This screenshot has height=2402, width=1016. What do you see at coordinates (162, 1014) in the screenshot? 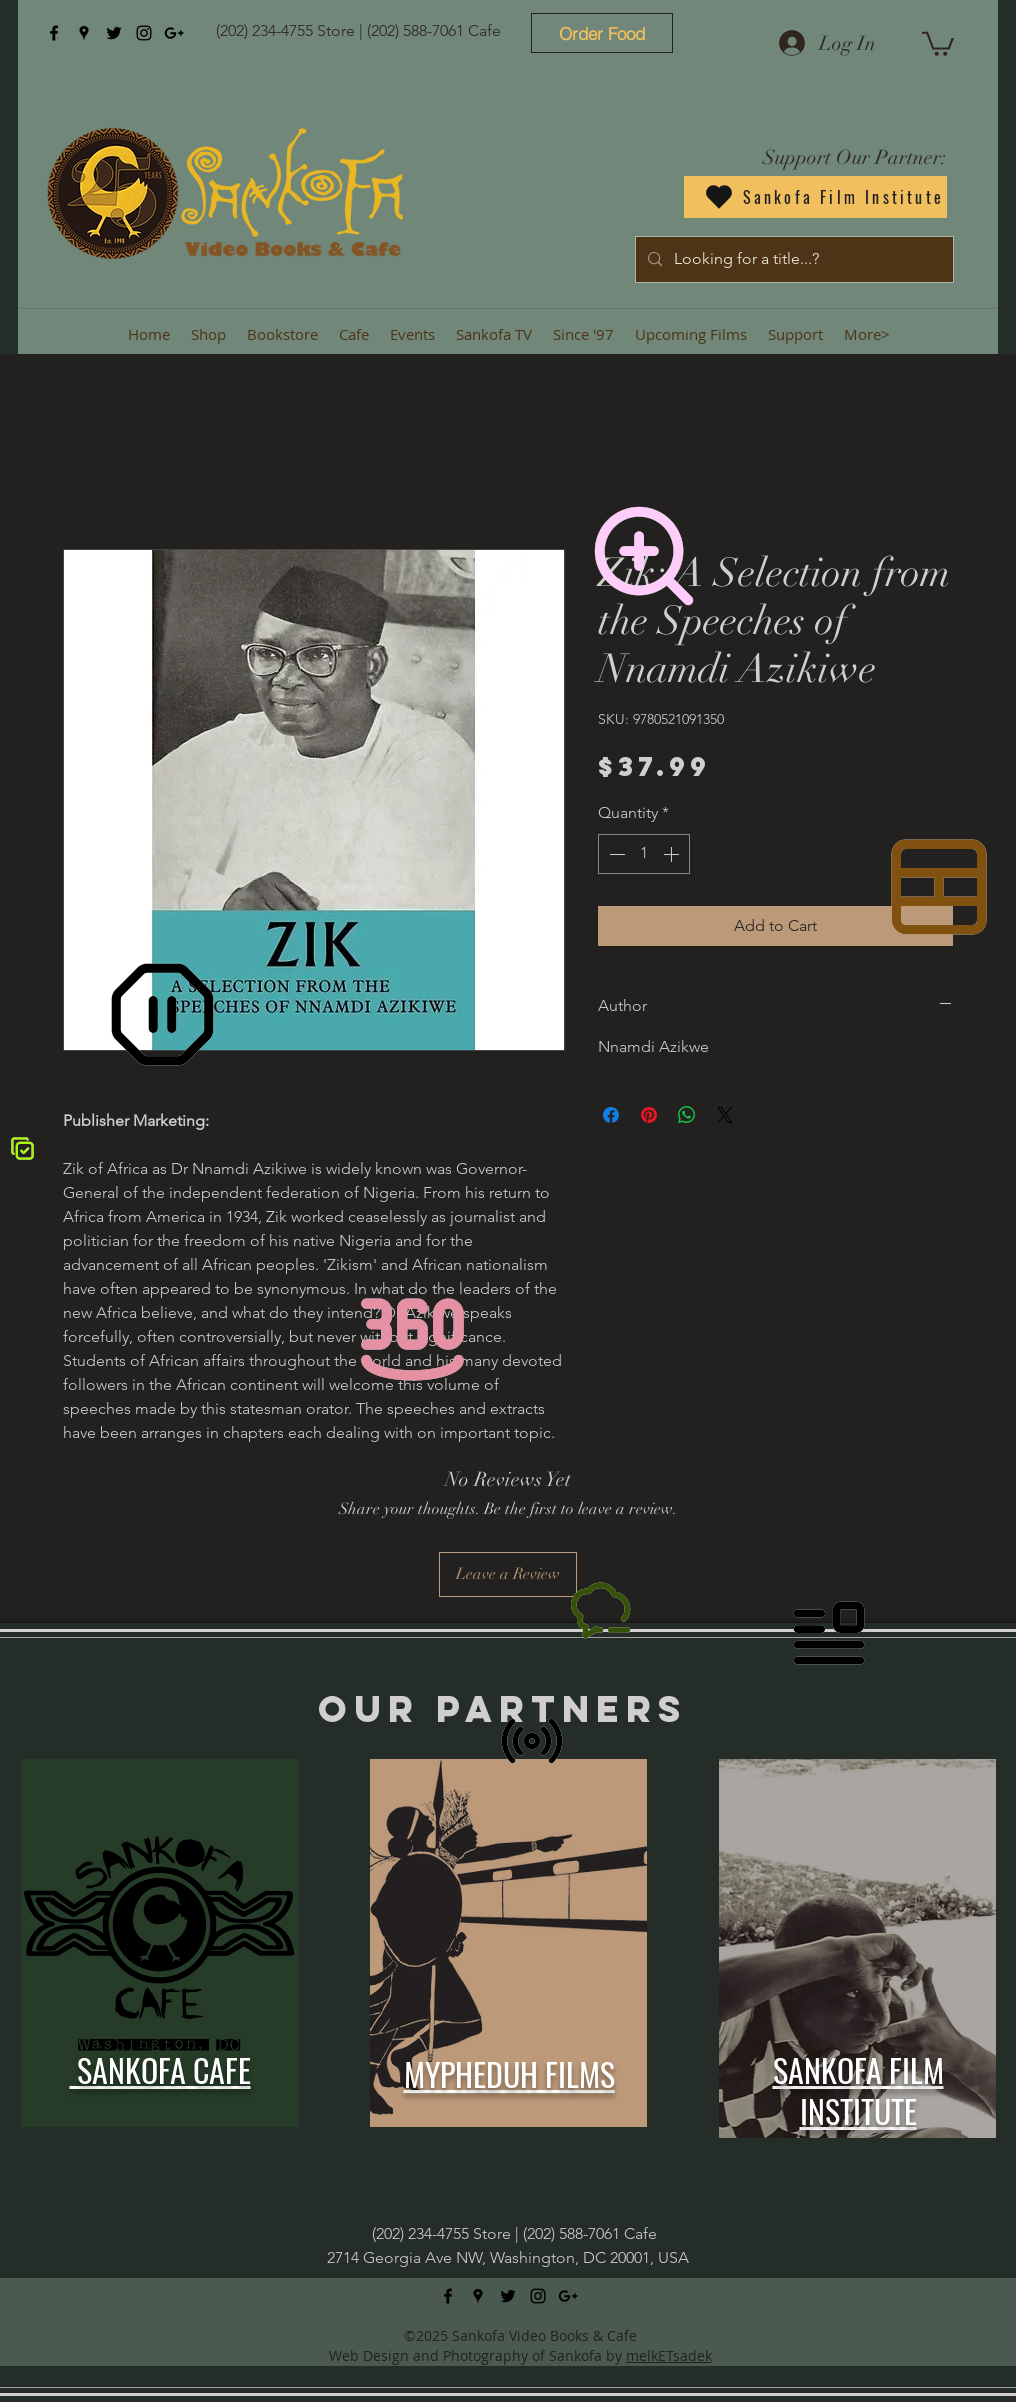
I see `pause or halt a process` at bounding box center [162, 1014].